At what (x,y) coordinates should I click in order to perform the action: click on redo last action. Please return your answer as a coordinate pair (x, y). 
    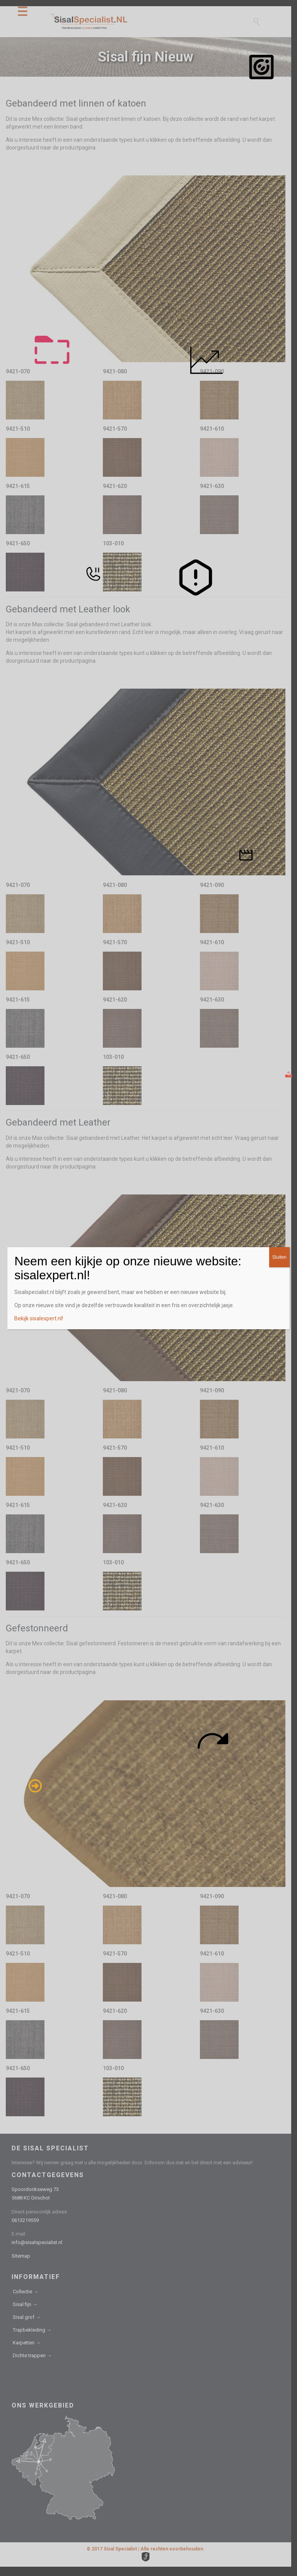
    Looking at the image, I should click on (212, 1740).